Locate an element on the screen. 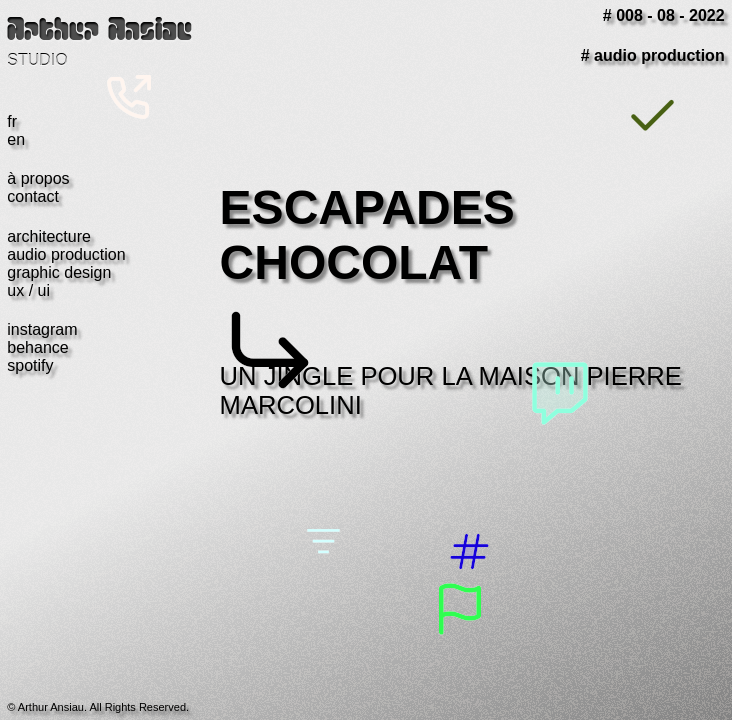 Image resolution: width=732 pixels, height=720 pixels. open the Twitch app is located at coordinates (560, 390).